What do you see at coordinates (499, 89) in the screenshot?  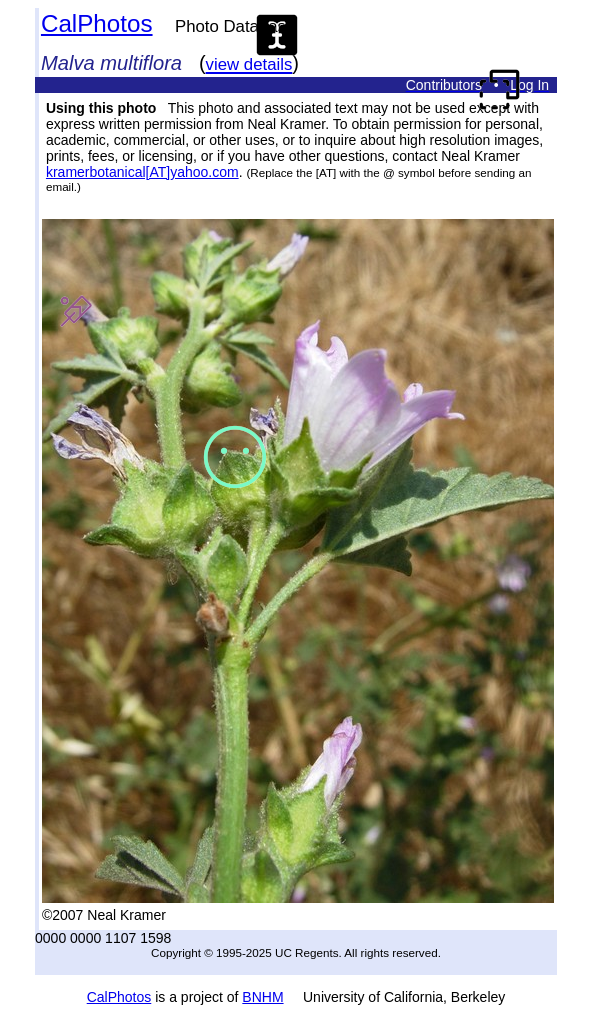 I see `bring selected layer to front` at bounding box center [499, 89].